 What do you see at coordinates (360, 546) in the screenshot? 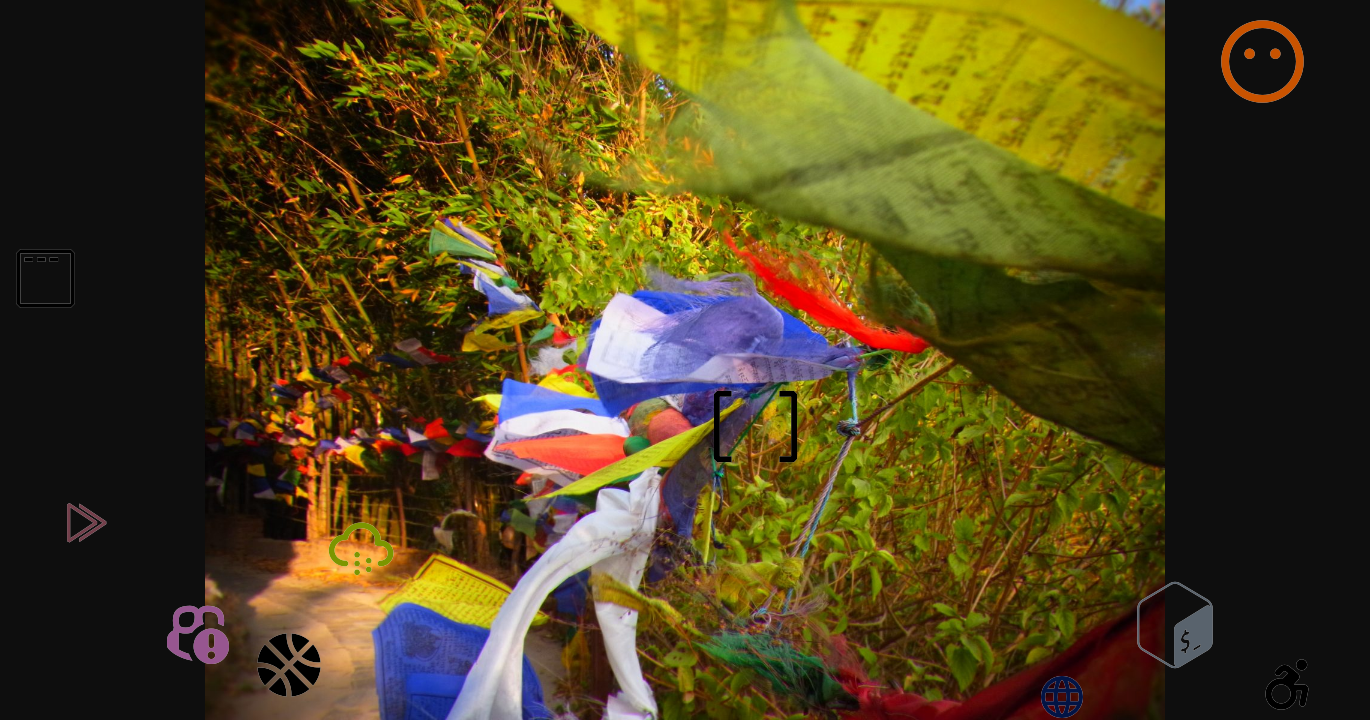
I see `indicates snowy weather conditions` at bounding box center [360, 546].